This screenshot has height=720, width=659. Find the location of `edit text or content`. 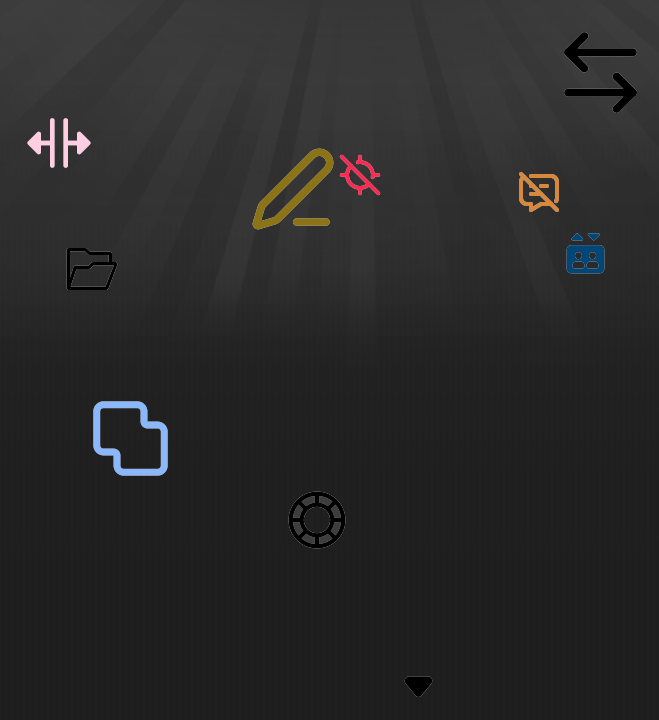

edit text or content is located at coordinates (293, 189).